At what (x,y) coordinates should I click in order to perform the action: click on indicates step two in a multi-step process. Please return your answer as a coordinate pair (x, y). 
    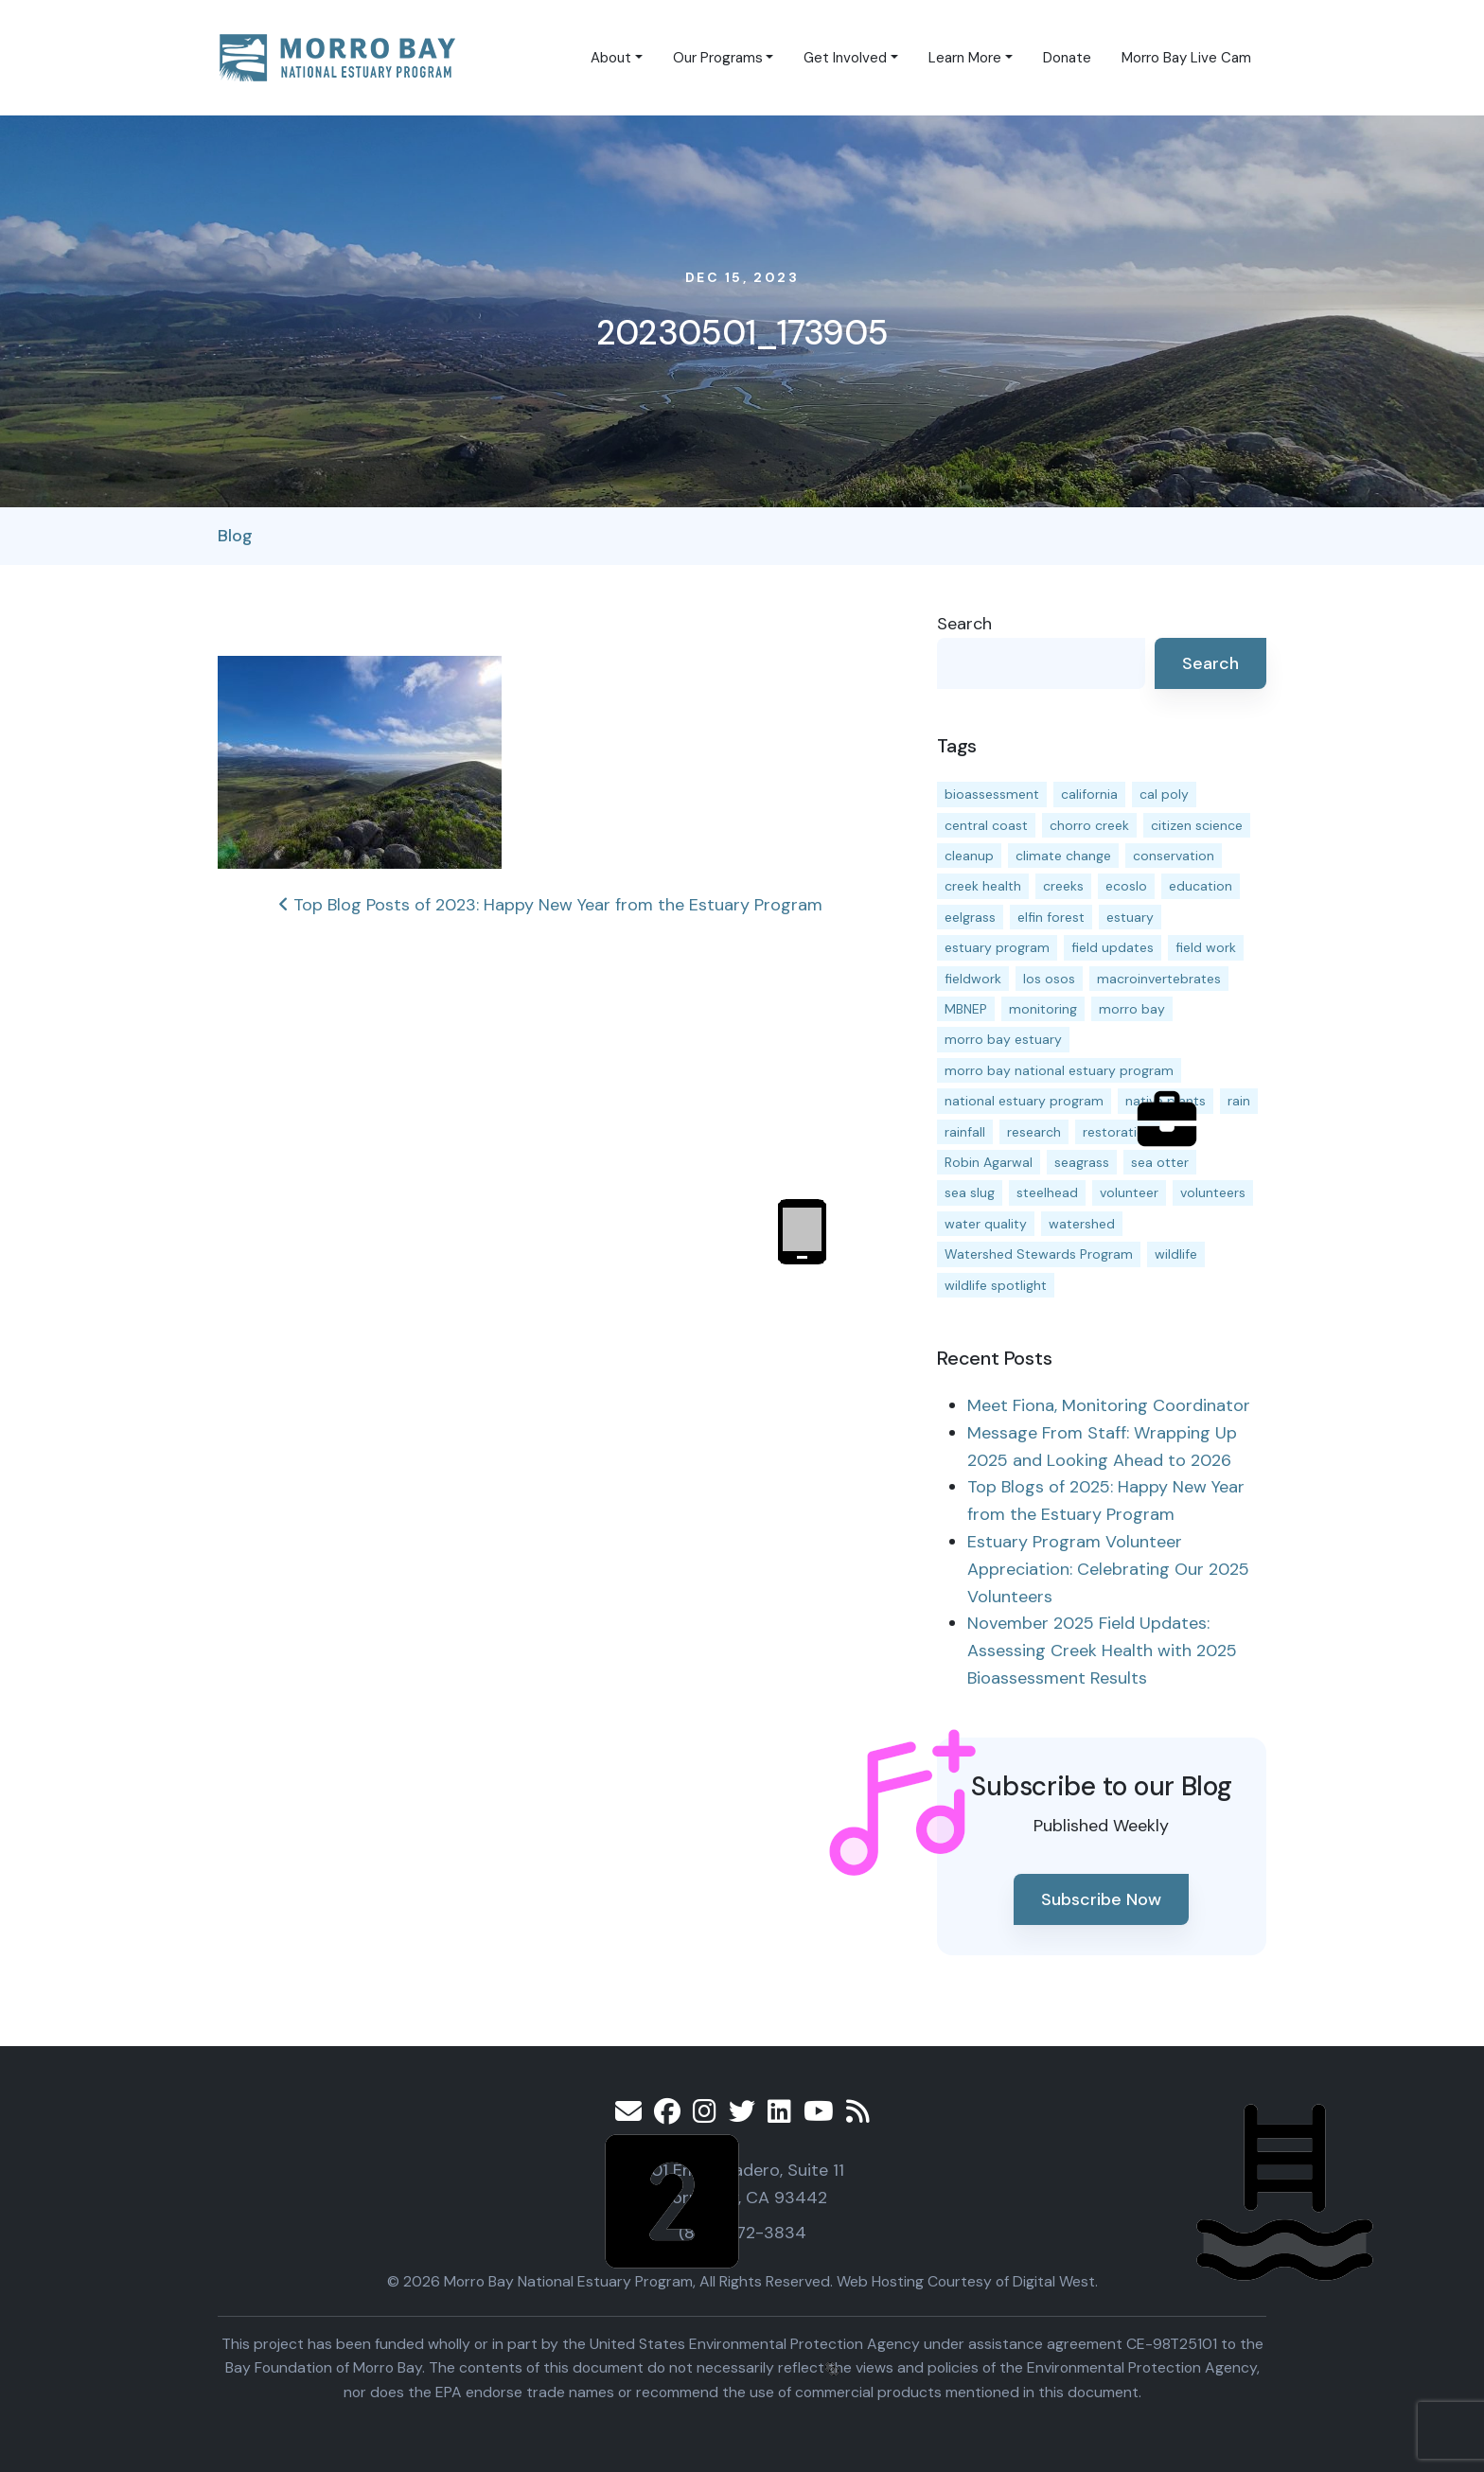
    Looking at the image, I should click on (672, 2201).